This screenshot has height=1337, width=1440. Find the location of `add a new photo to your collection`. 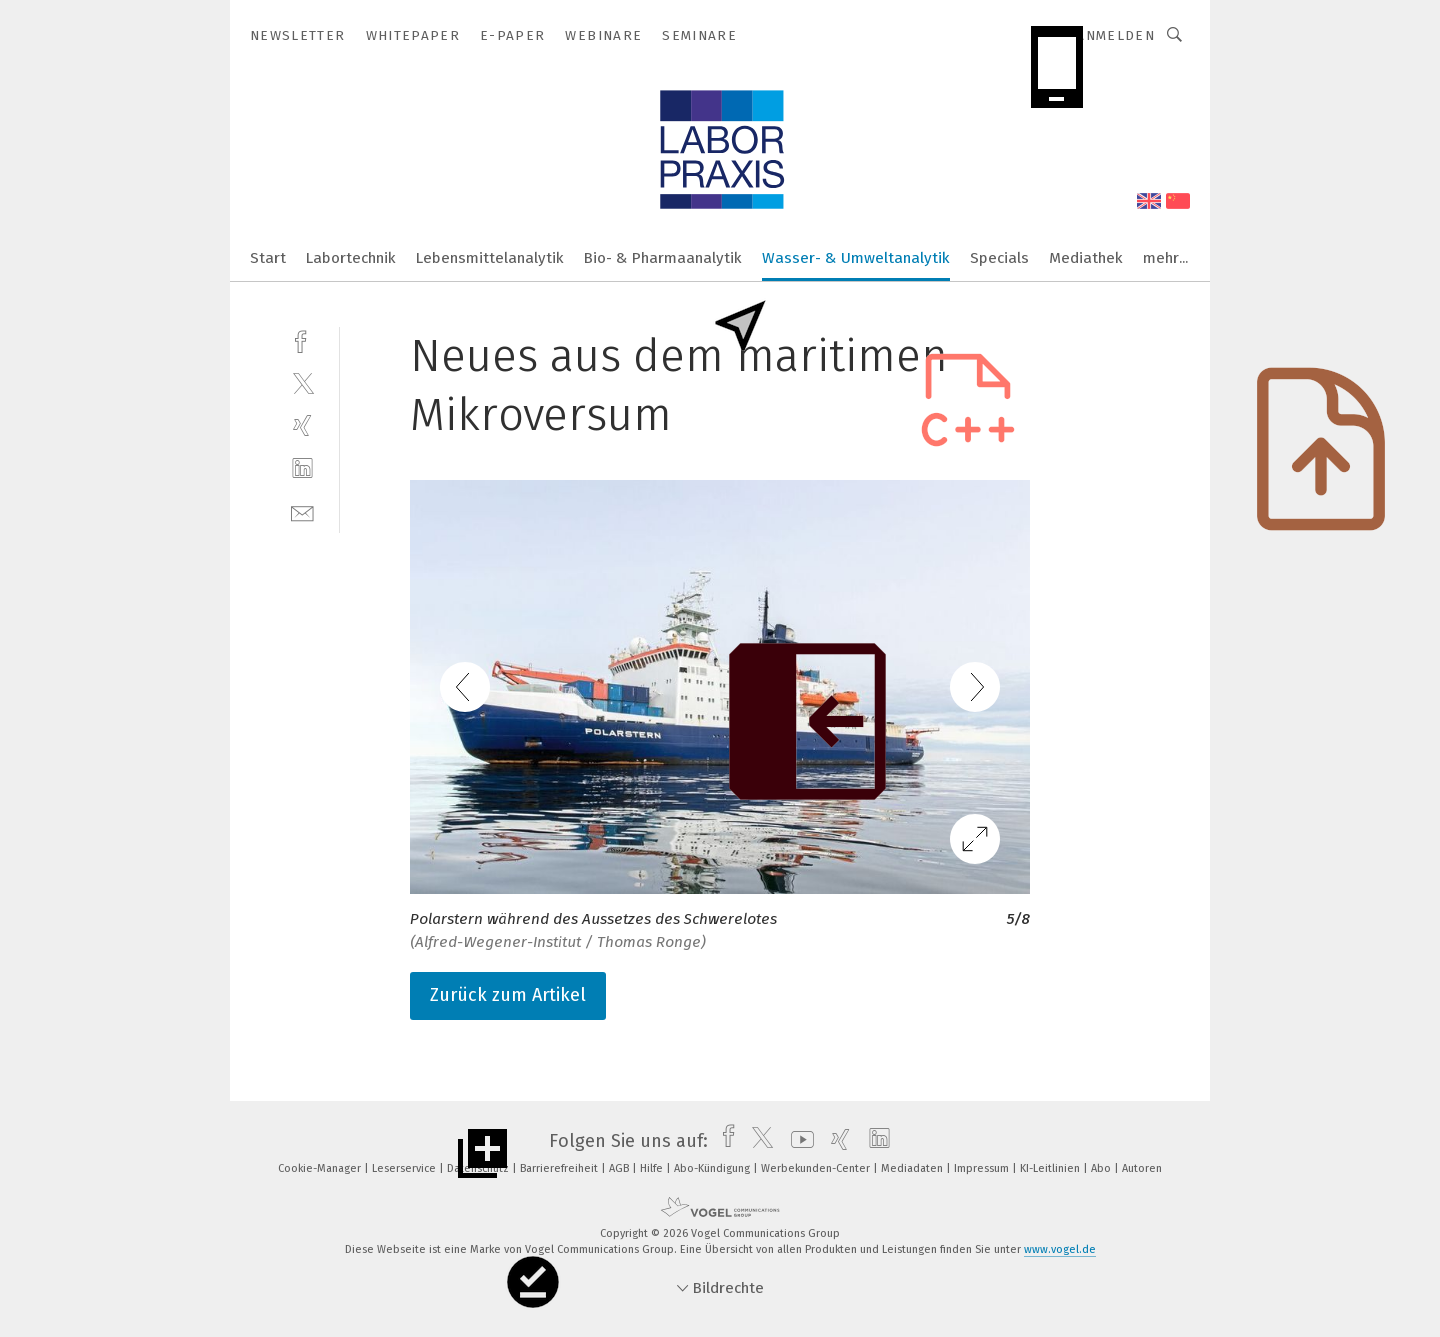

add a new photo to your collection is located at coordinates (482, 1153).